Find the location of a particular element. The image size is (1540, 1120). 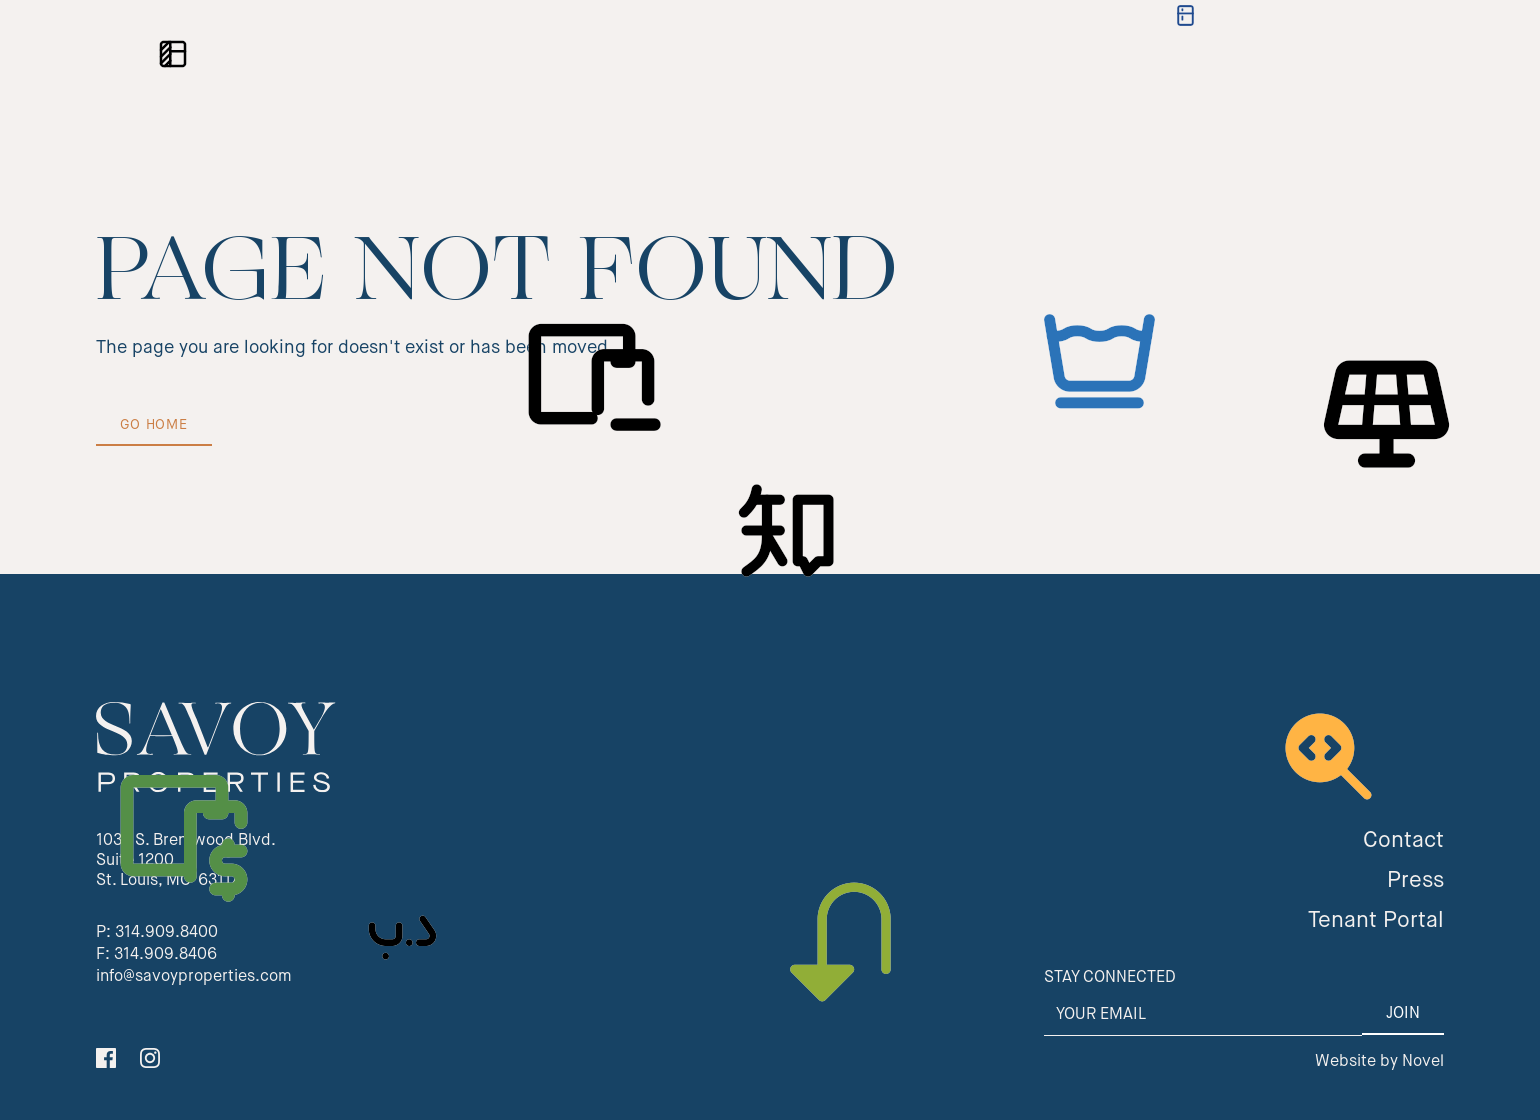

search or inspect code is located at coordinates (1328, 756).